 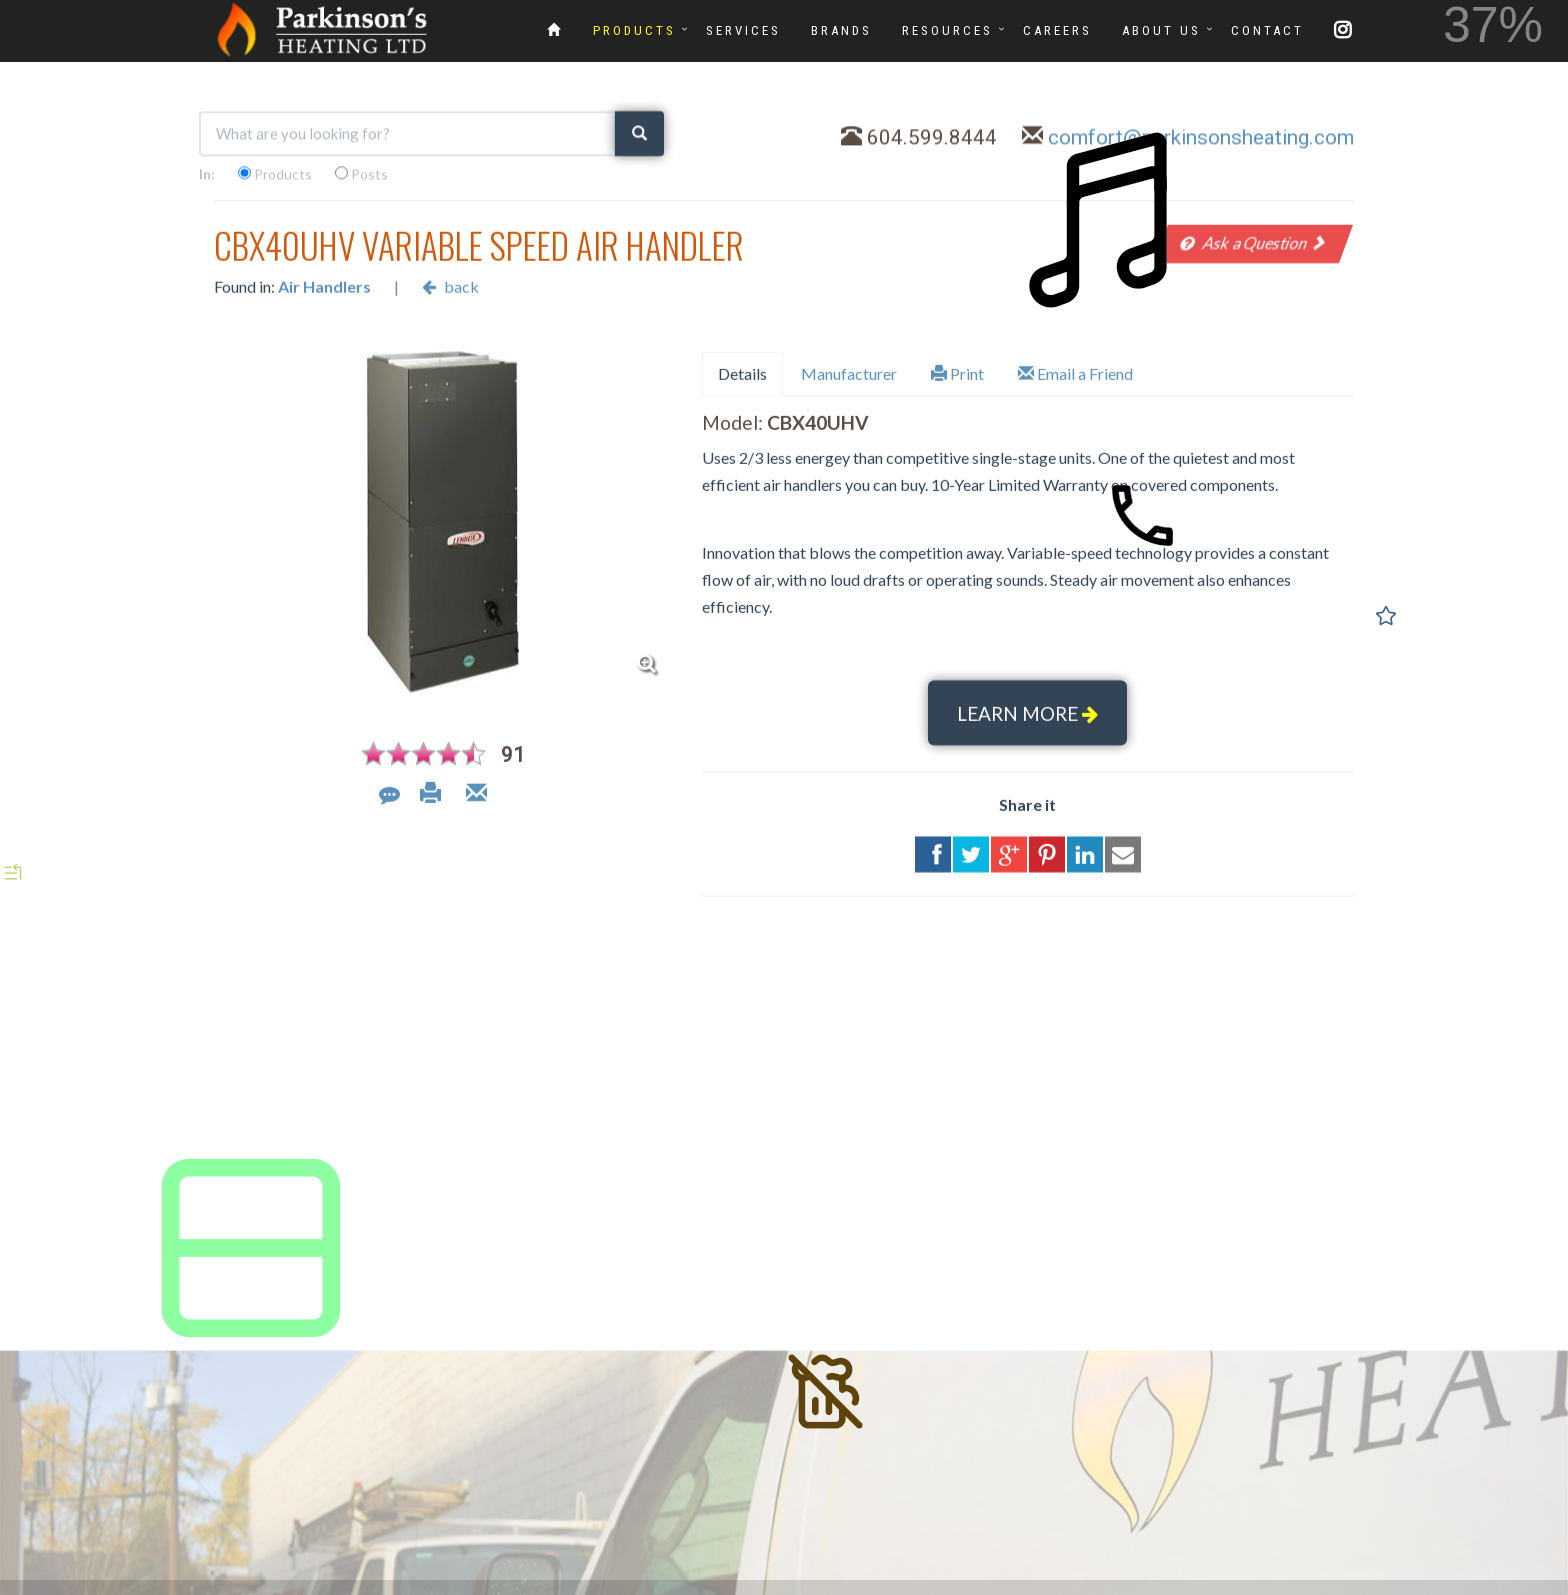 I want to click on open music library or player, so click(x=1098, y=220).